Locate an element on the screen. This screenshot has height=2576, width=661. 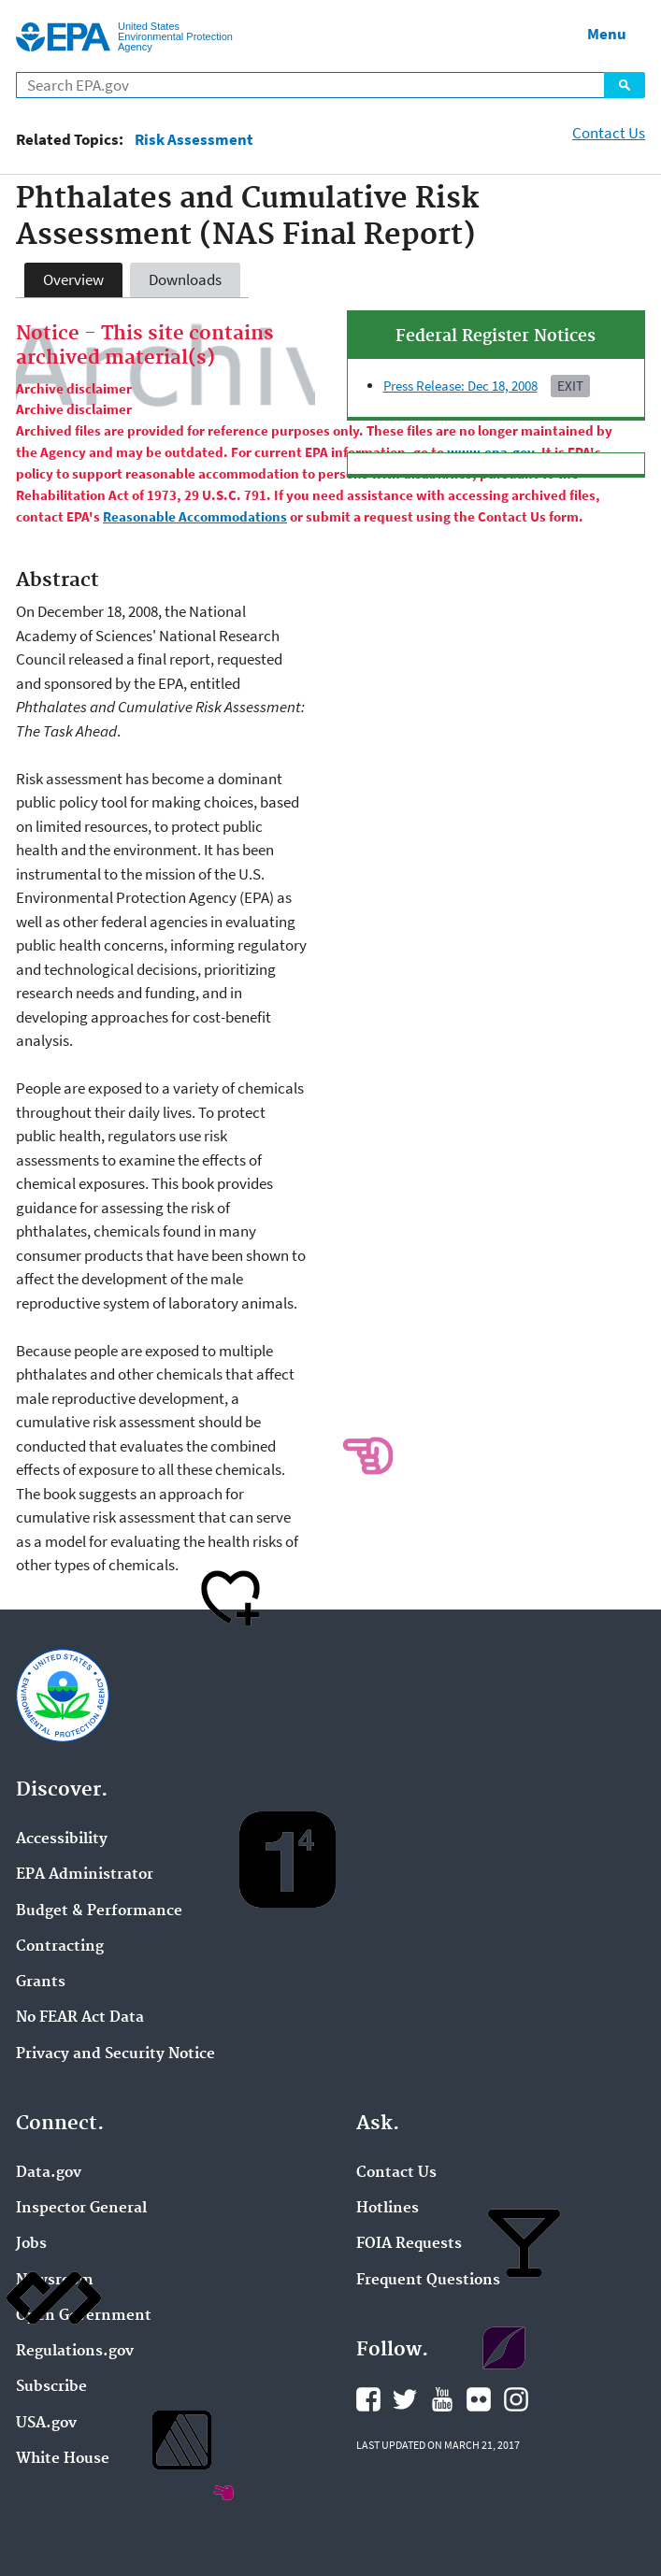
pied piper company logo is located at coordinates (504, 2348).